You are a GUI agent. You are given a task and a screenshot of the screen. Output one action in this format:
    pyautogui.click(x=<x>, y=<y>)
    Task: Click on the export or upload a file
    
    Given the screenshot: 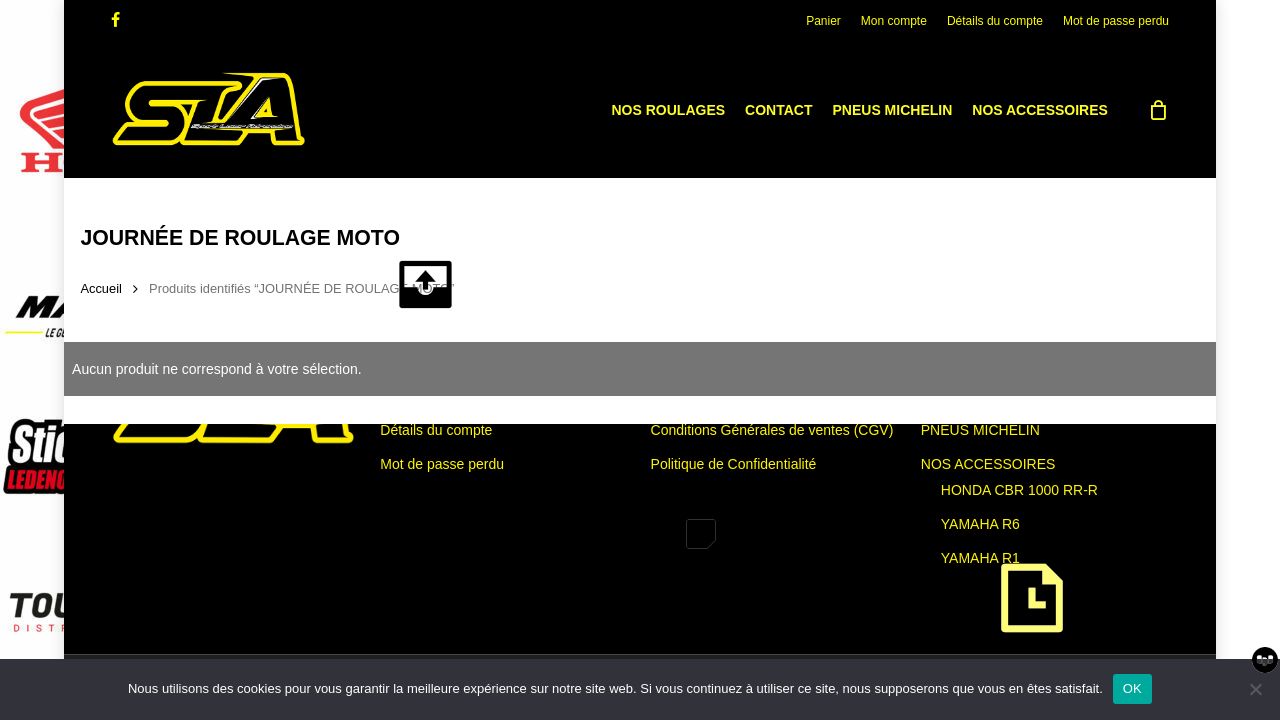 What is the action you would take?
    pyautogui.click(x=425, y=284)
    